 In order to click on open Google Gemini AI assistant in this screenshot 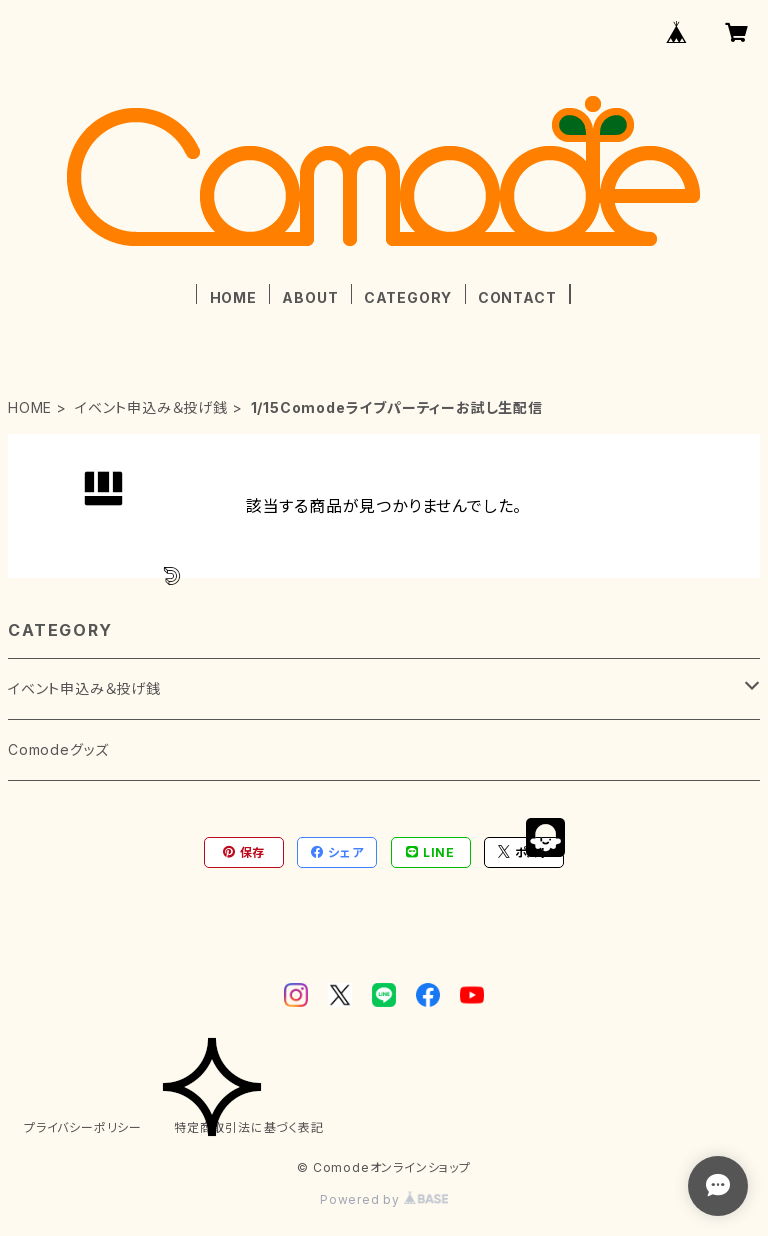, I will do `click(212, 1087)`.